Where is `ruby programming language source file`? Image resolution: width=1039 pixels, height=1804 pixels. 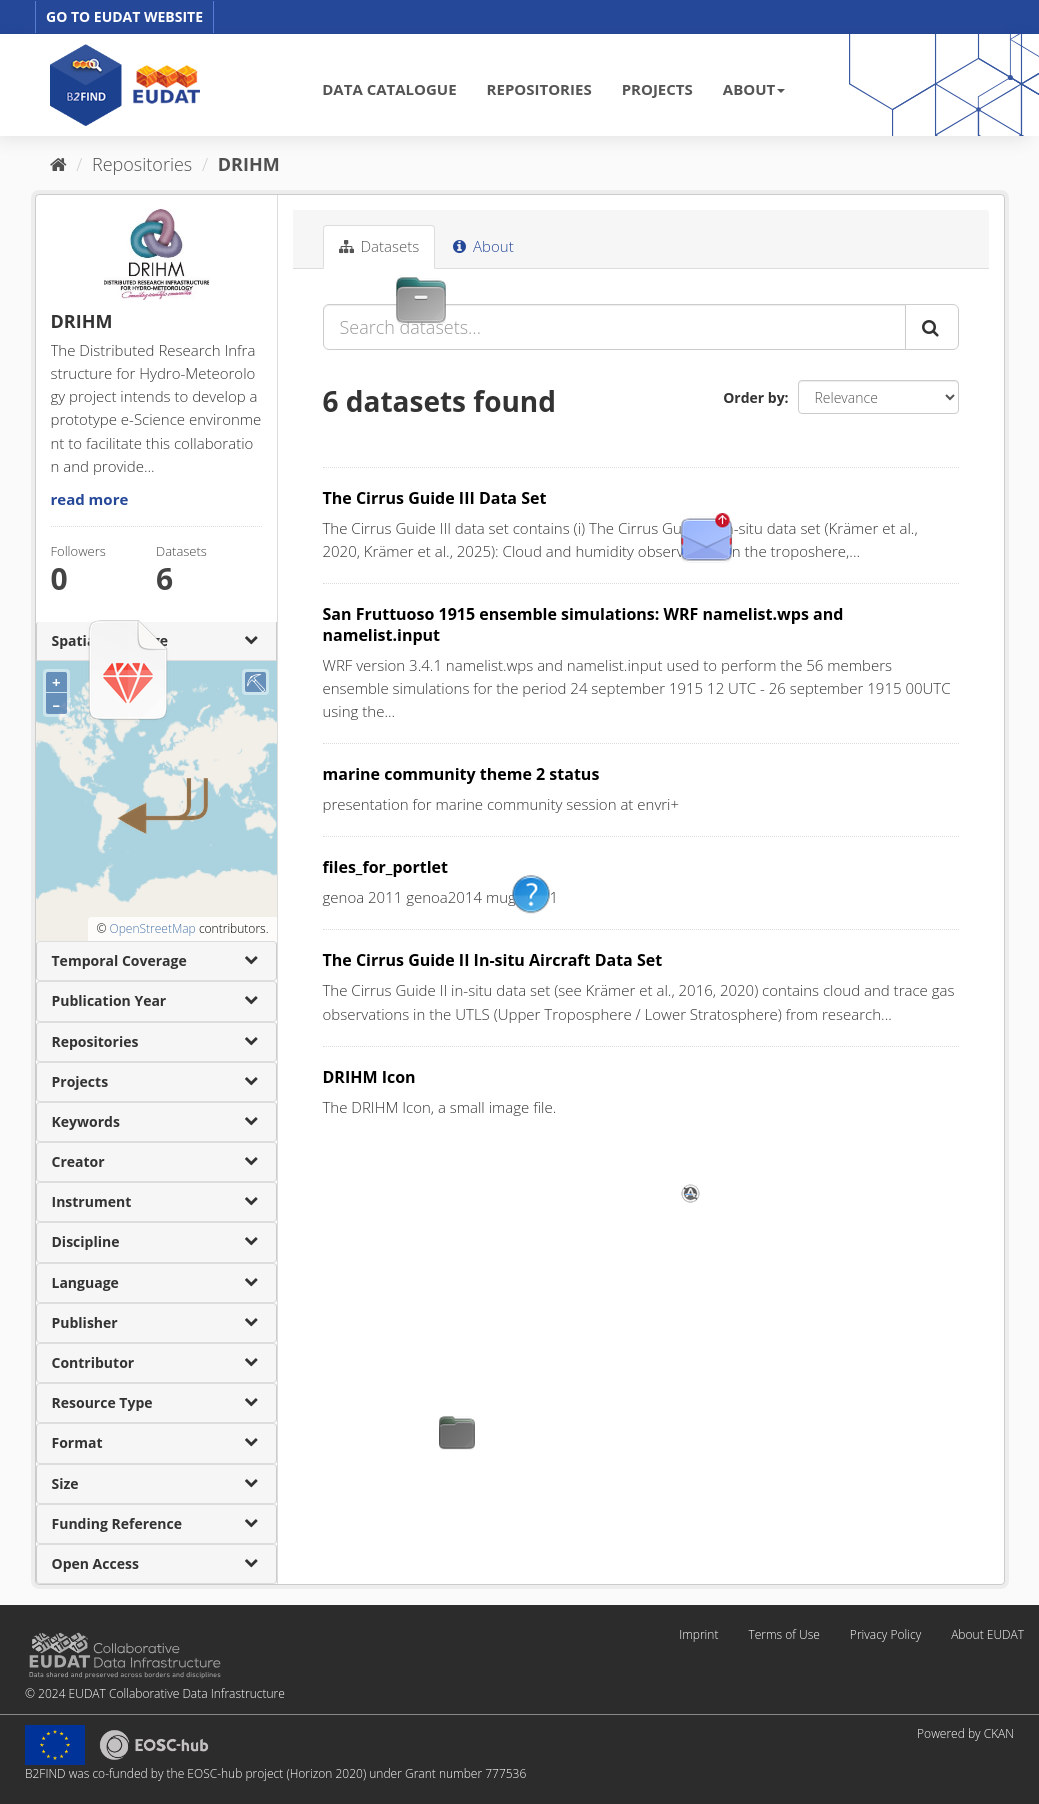
ruby programming language source file is located at coordinates (128, 670).